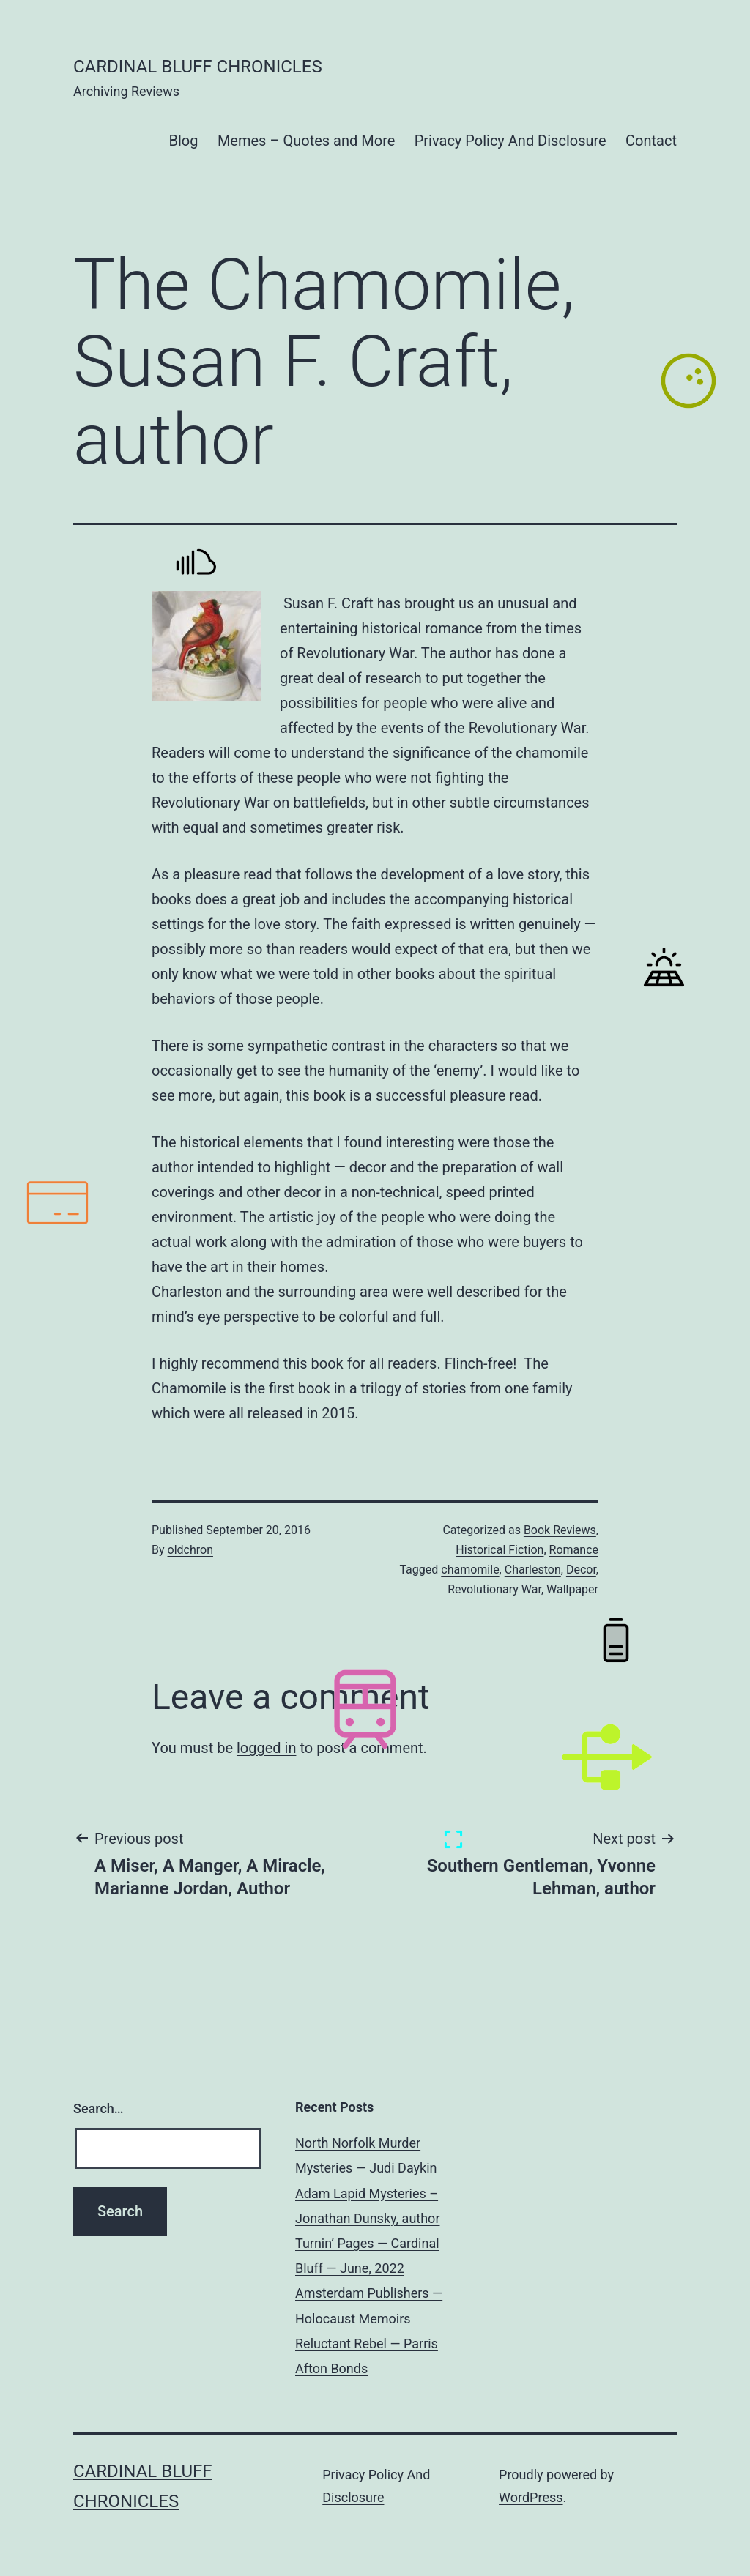 The width and height of the screenshot is (750, 2576). Describe the element at coordinates (664, 969) in the screenshot. I see `view solar energy or panel status` at that location.